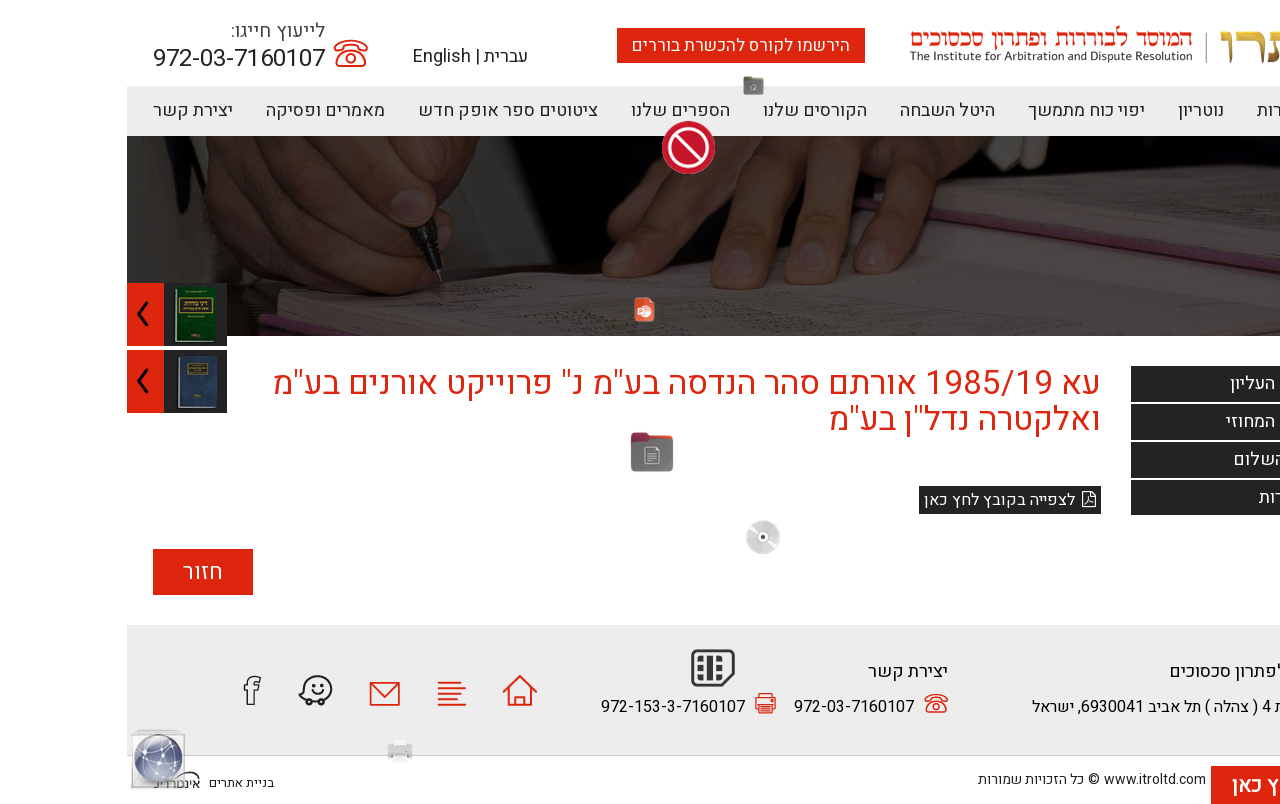 The width and height of the screenshot is (1280, 804). I want to click on delete an email message, so click(688, 147).